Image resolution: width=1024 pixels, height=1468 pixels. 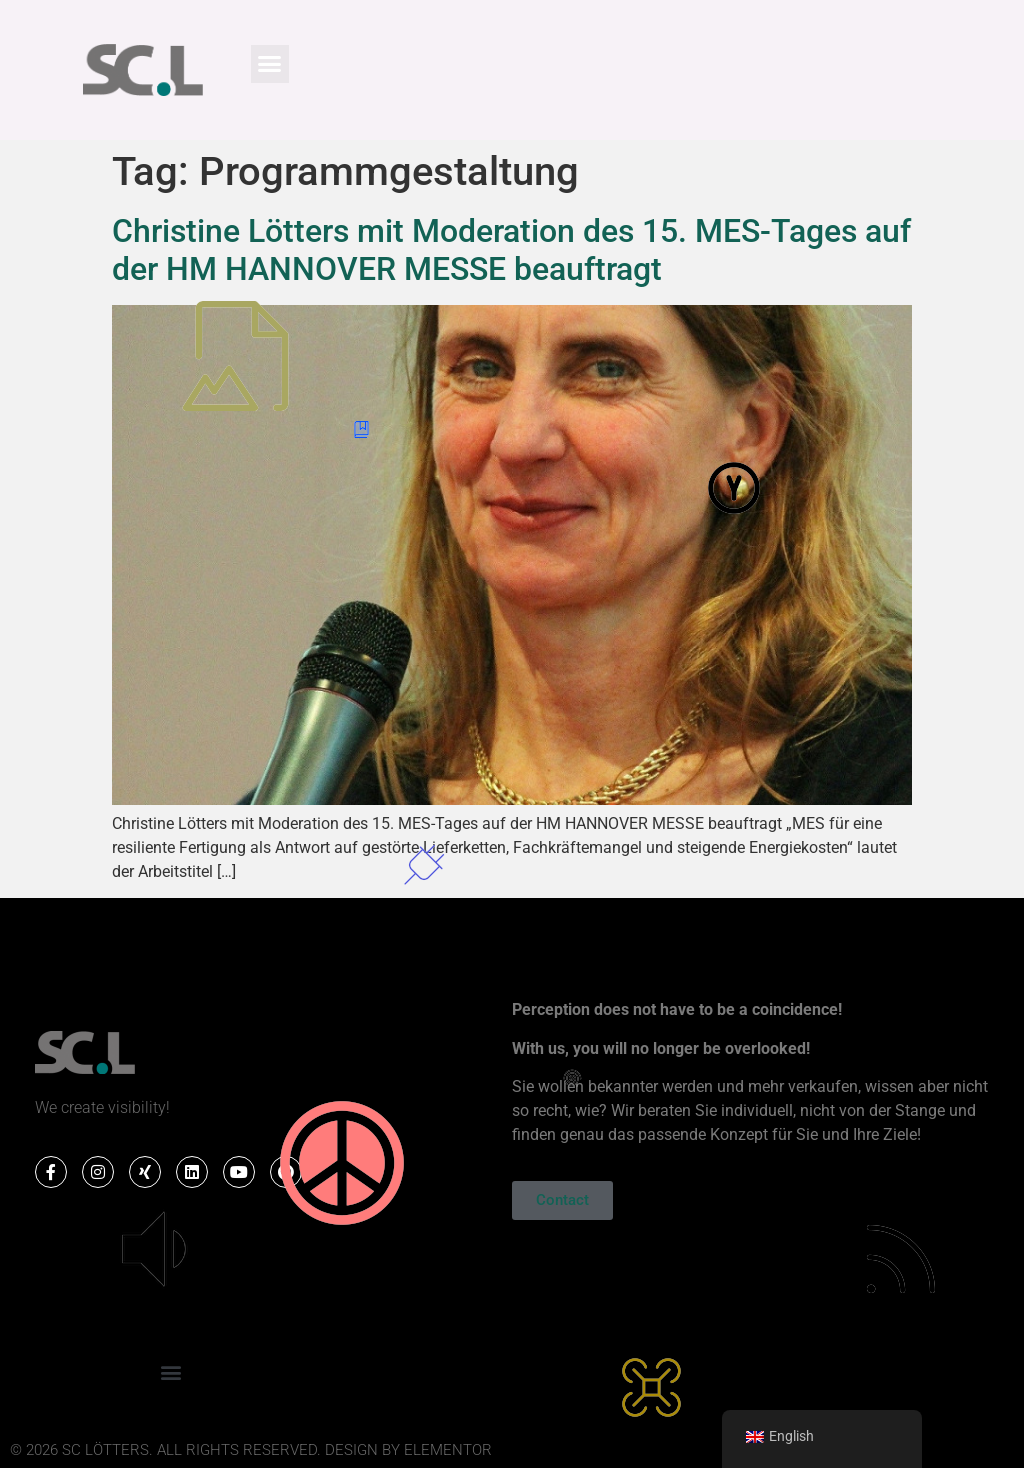 What do you see at coordinates (361, 429) in the screenshot?
I see `access your bookmarked reading material` at bounding box center [361, 429].